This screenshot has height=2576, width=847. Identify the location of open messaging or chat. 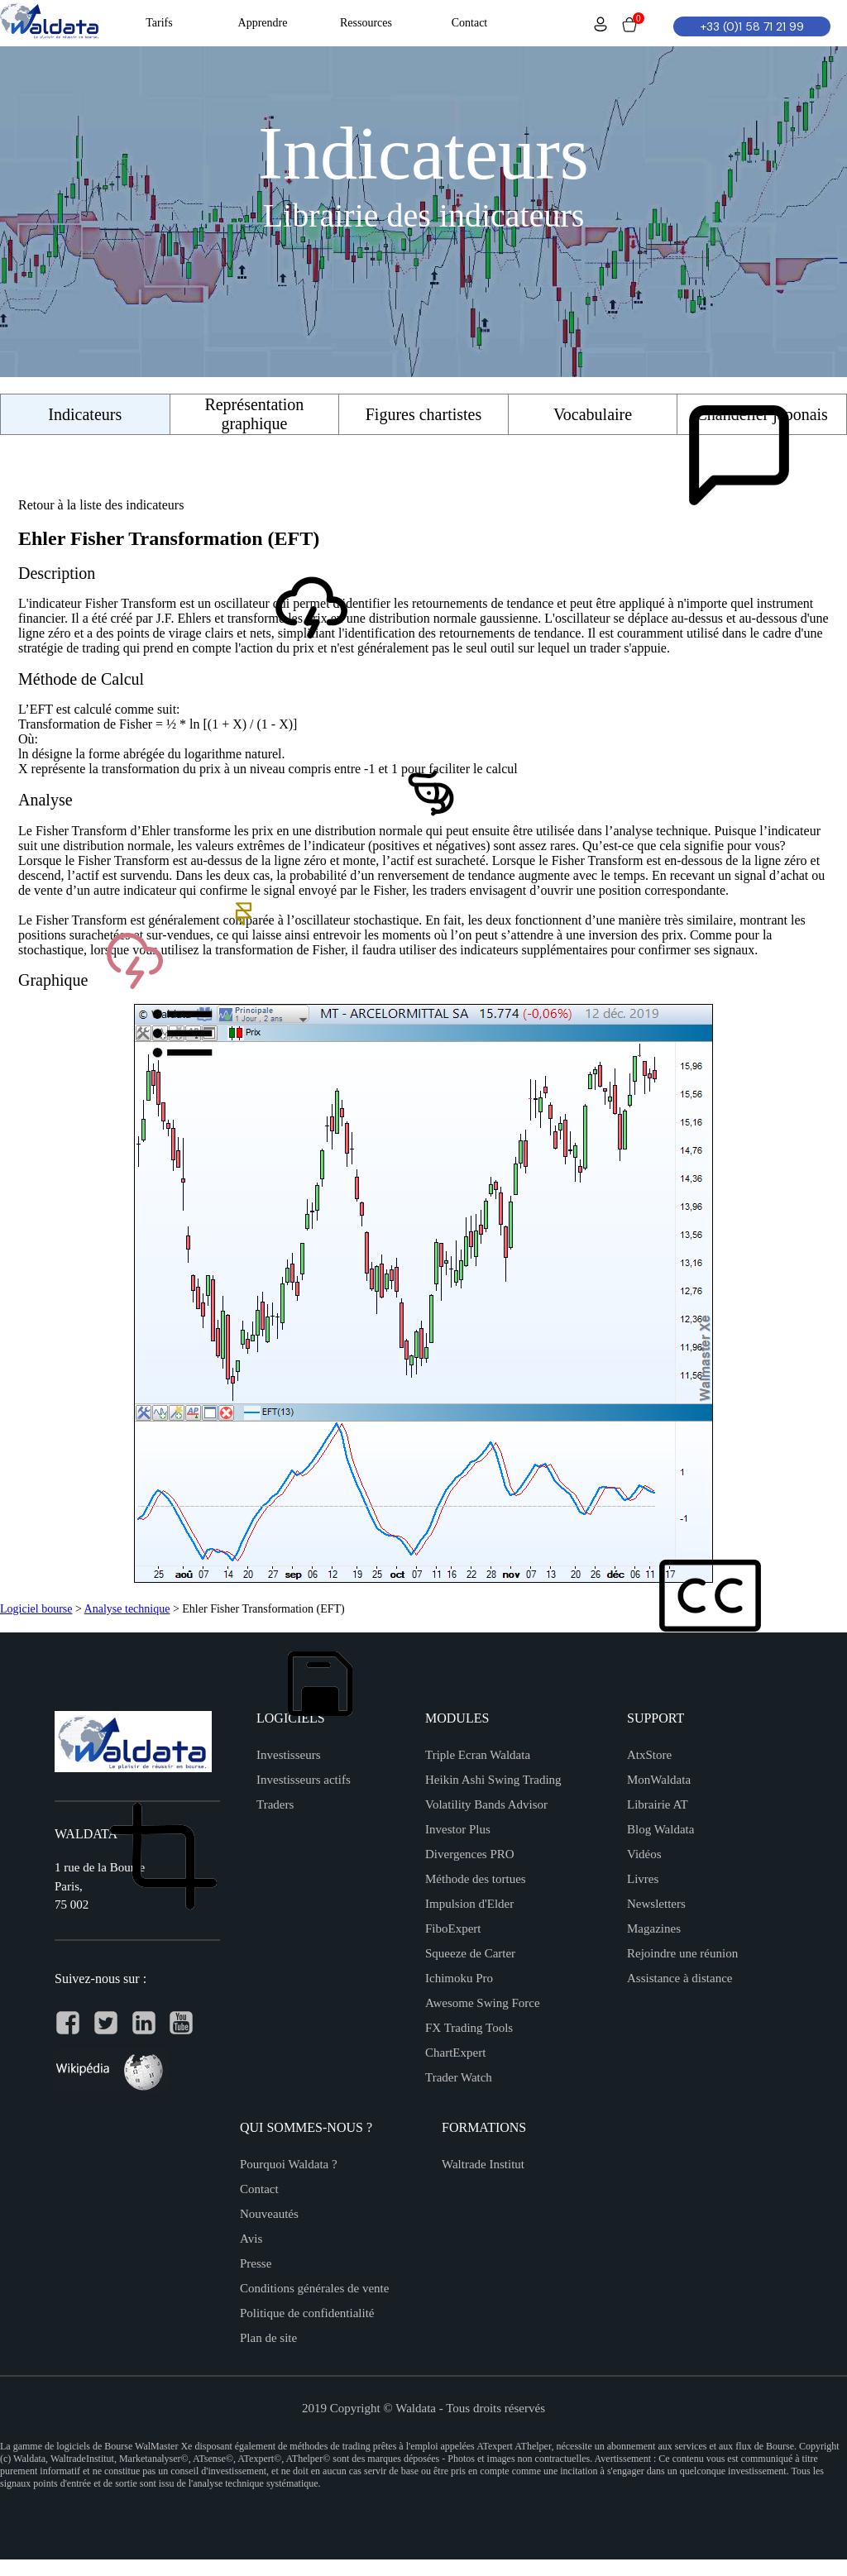
(739, 455).